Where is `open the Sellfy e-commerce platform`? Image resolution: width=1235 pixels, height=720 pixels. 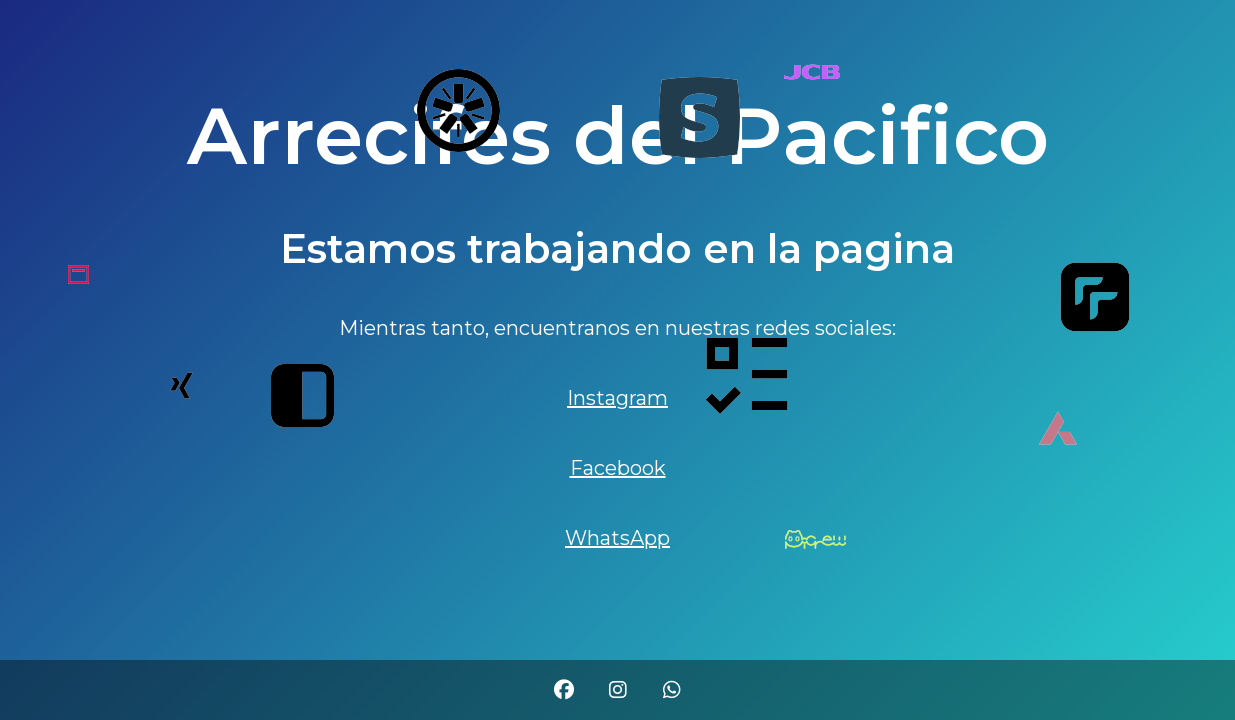 open the Sellfy e-commerce platform is located at coordinates (699, 117).